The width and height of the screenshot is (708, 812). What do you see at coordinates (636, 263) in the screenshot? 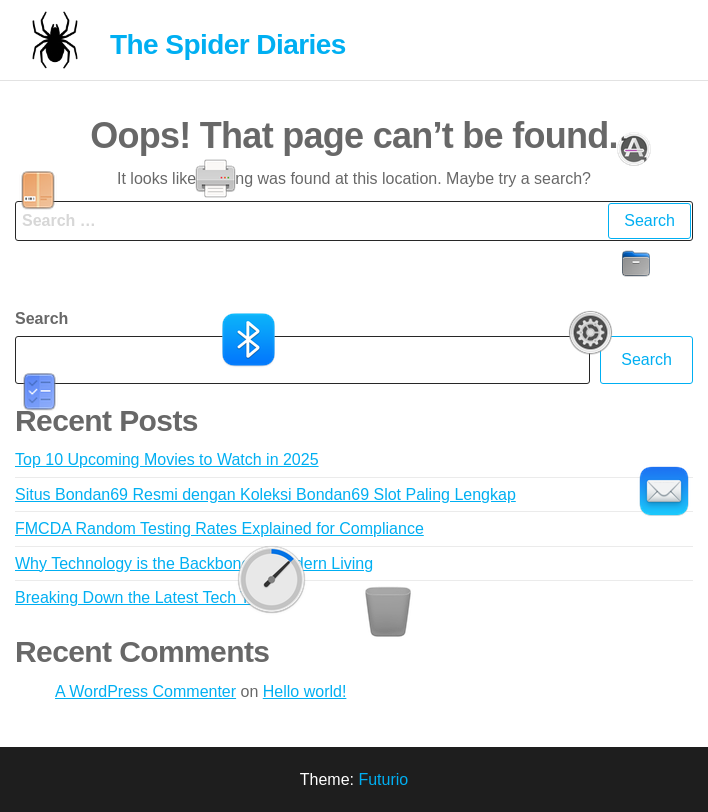
I see `open the file manager application` at bounding box center [636, 263].